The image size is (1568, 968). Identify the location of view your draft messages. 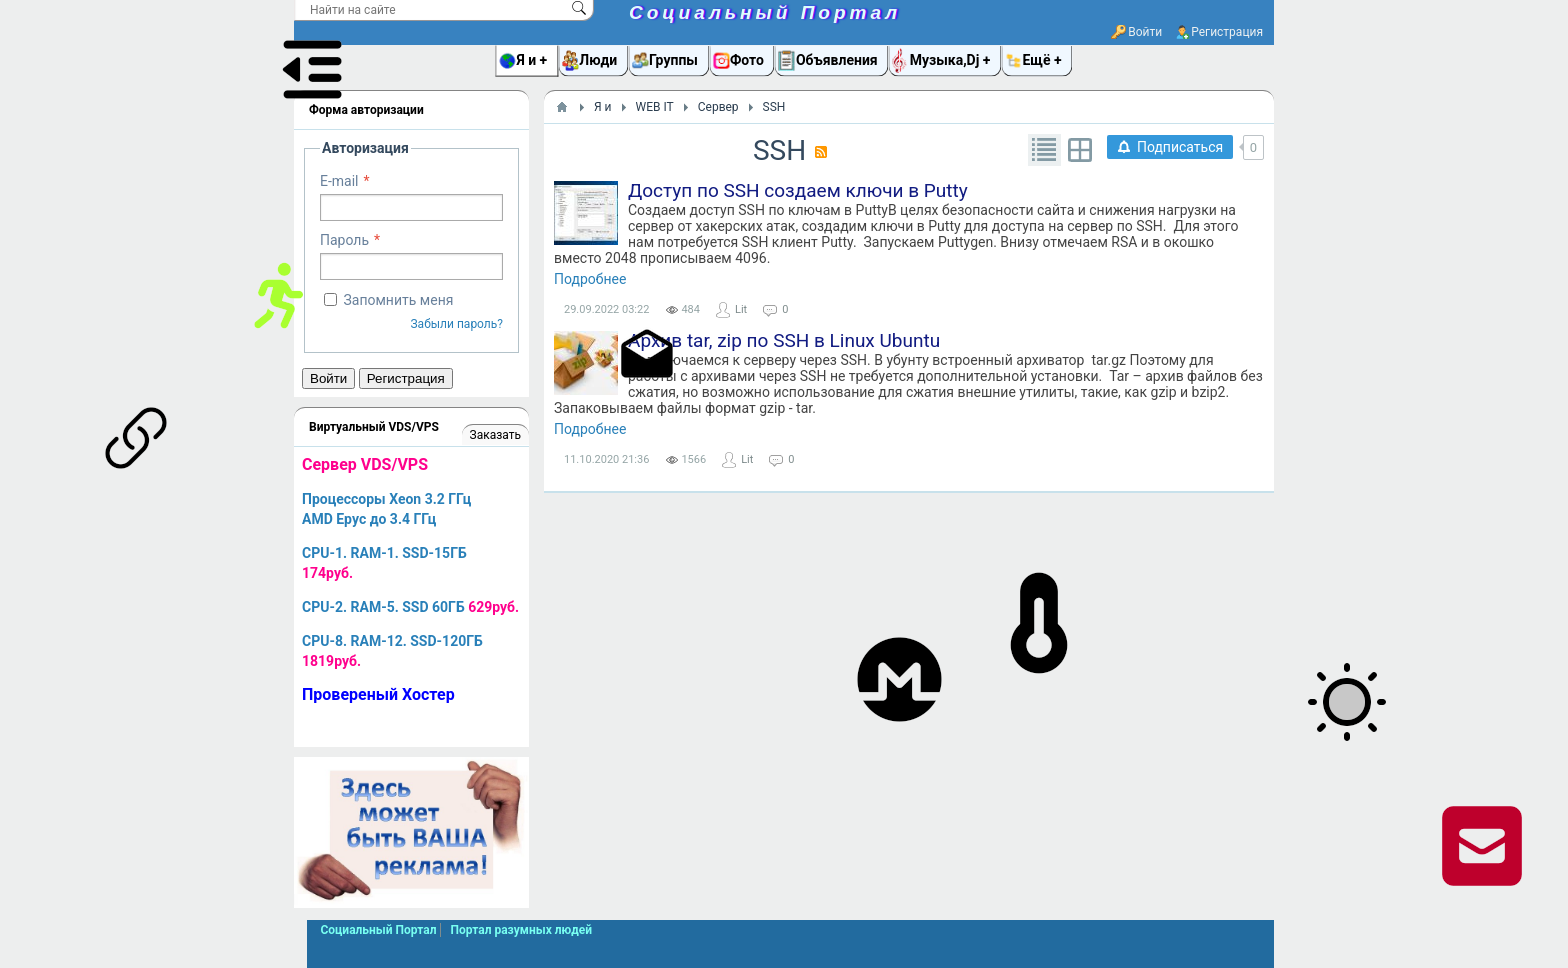
(647, 357).